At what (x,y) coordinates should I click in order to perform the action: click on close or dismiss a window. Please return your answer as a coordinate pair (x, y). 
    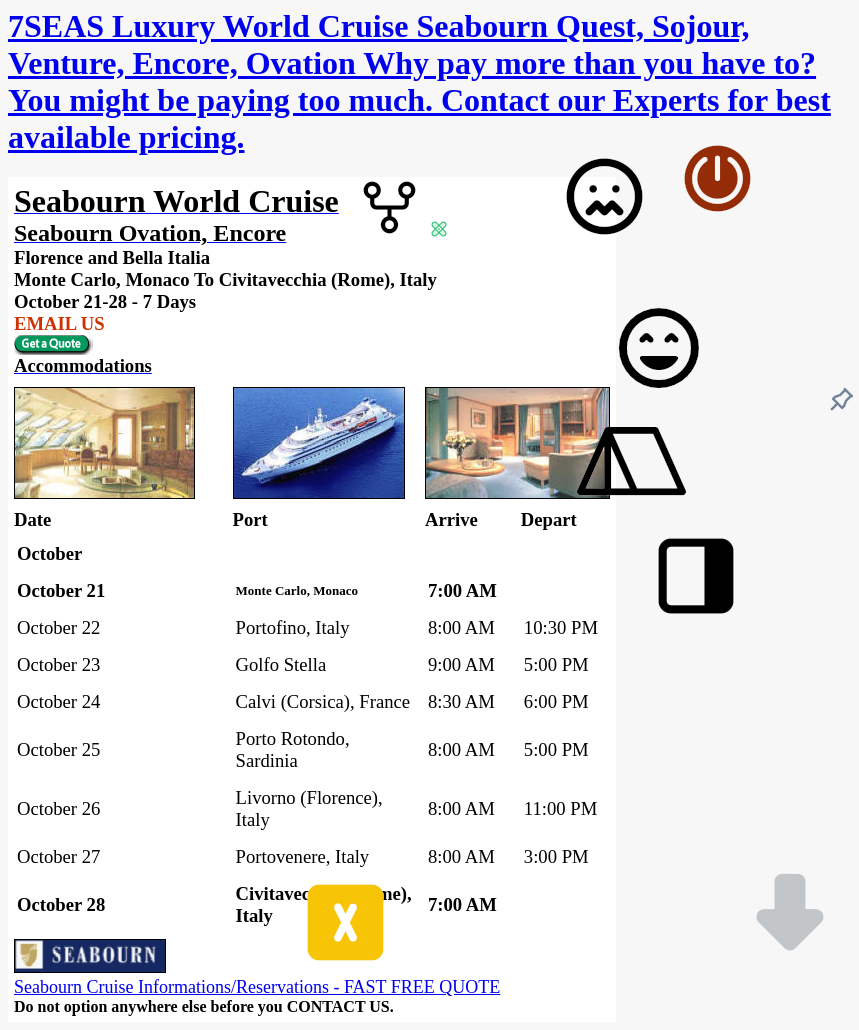
    Looking at the image, I should click on (345, 922).